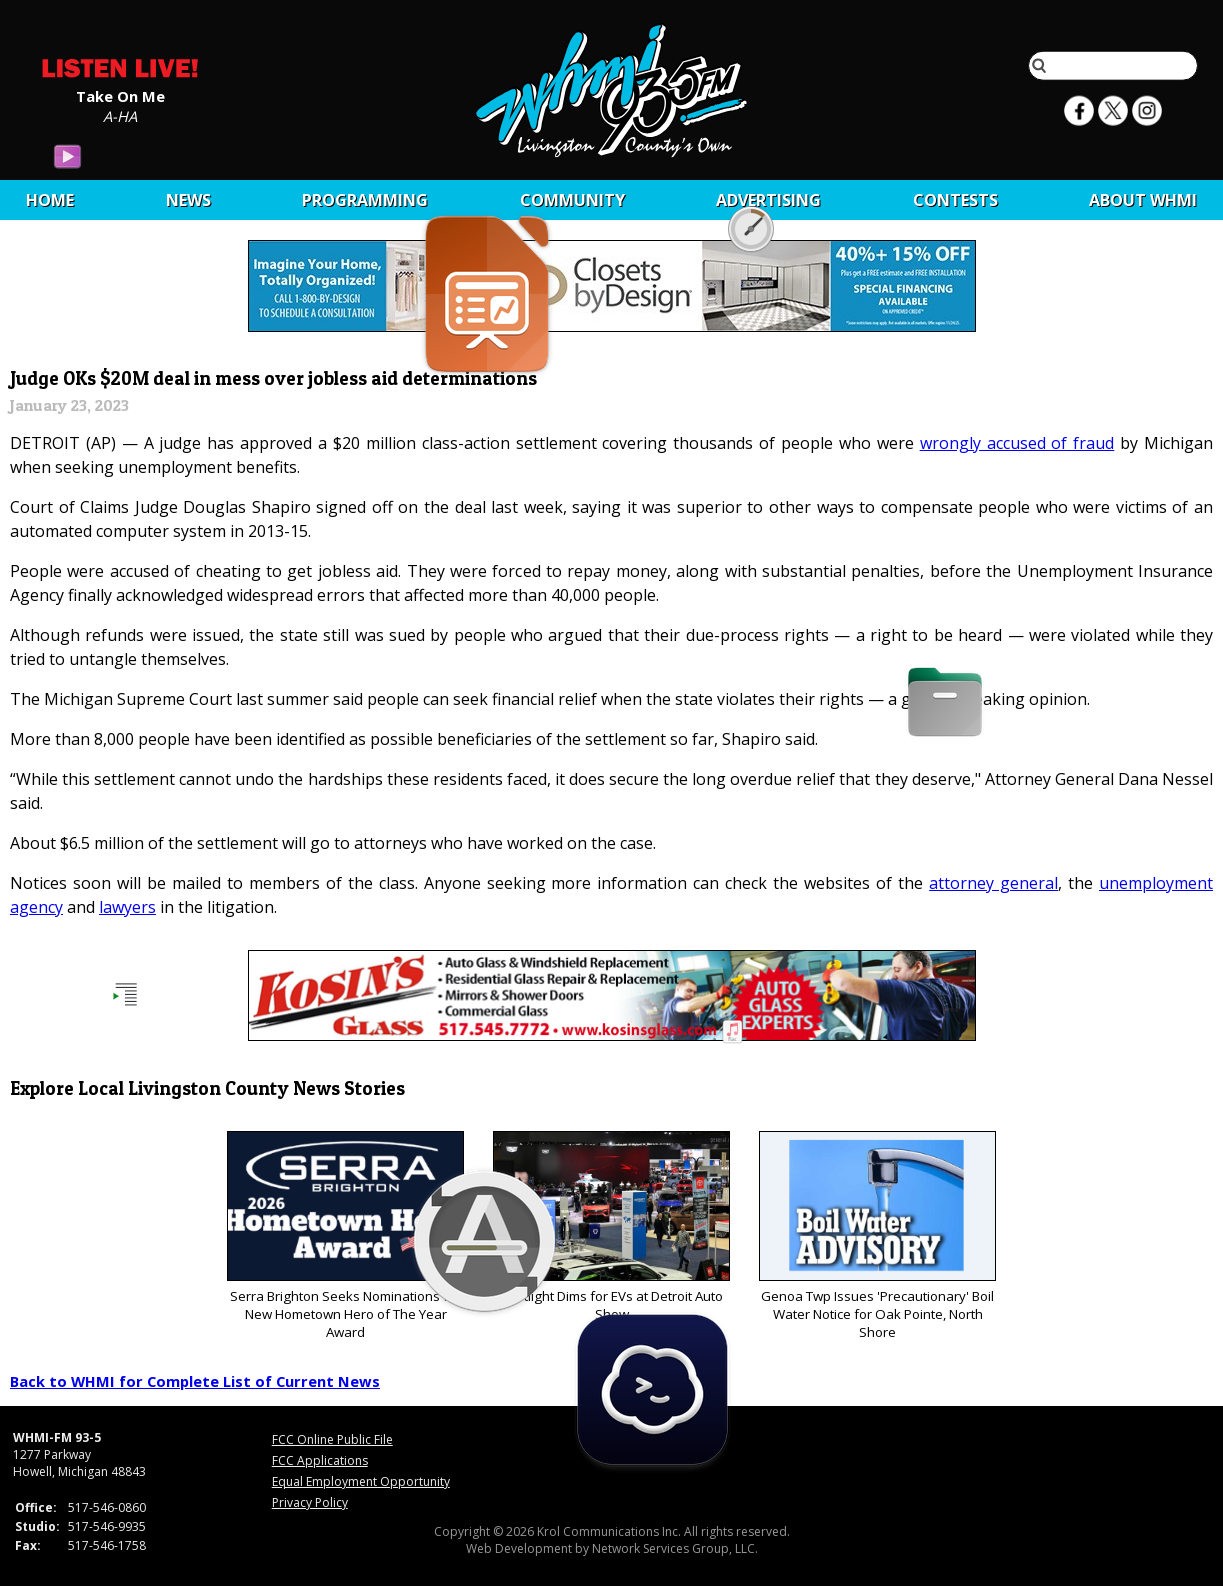 The width and height of the screenshot is (1223, 1586). I want to click on open the video player app, so click(67, 156).